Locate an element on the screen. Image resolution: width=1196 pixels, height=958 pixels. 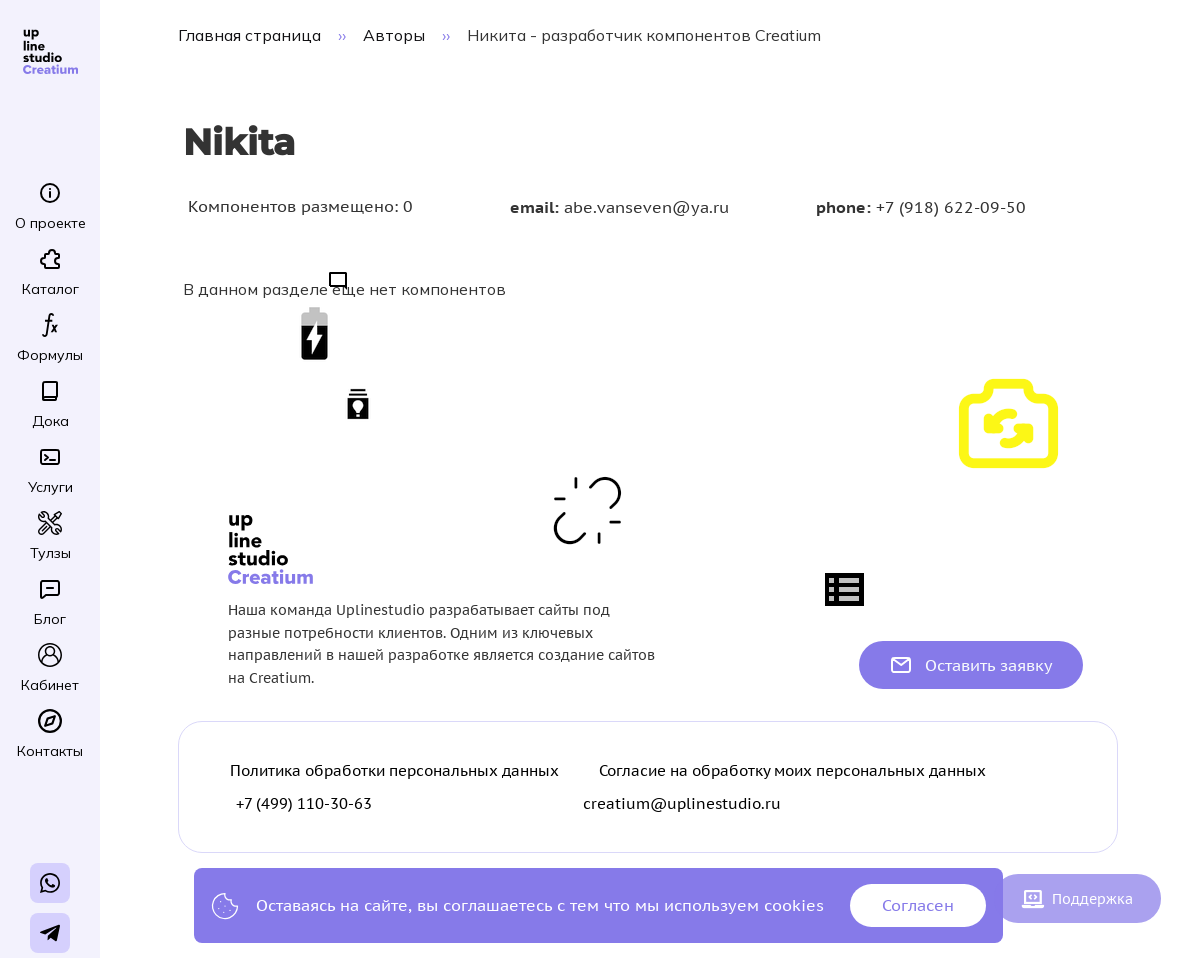
run batch predictions or bulk AI processing is located at coordinates (358, 404).